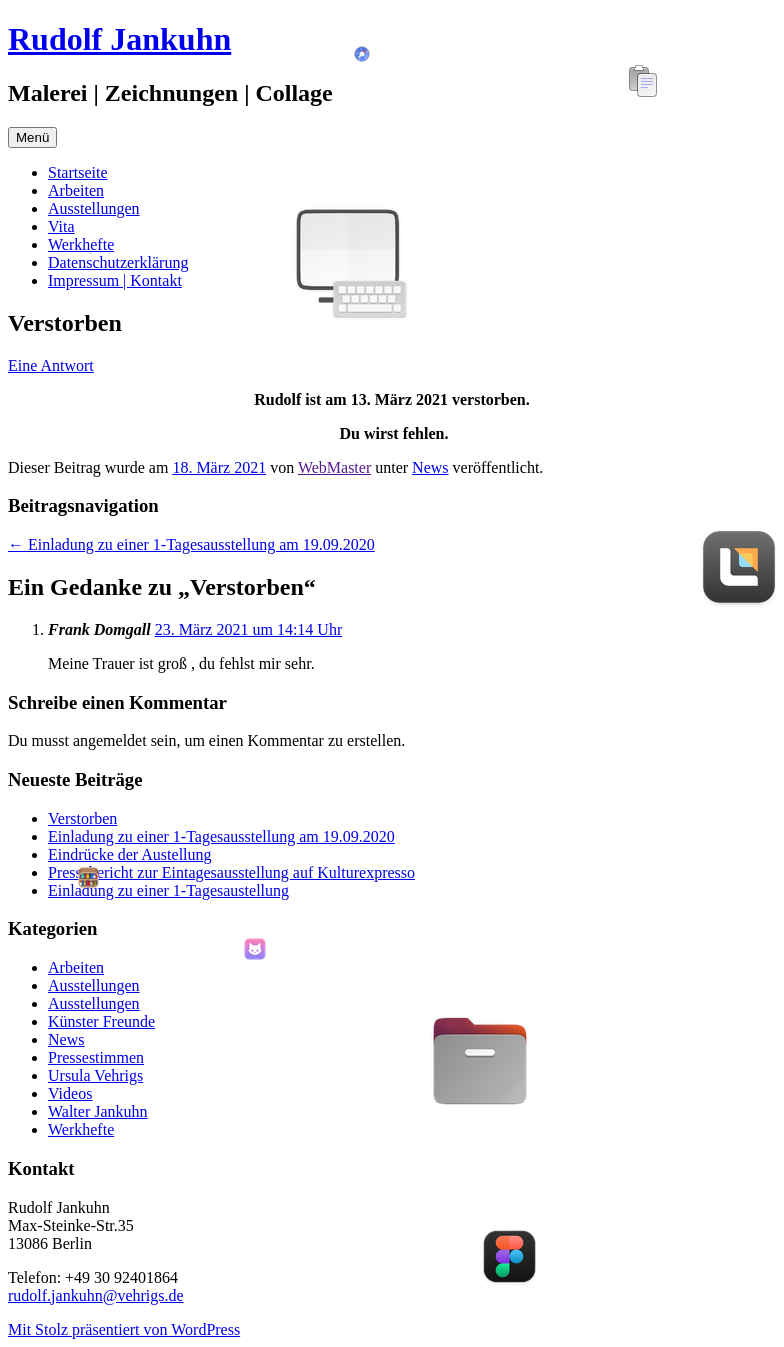 The image size is (784, 1347). I want to click on open gnome web browser (epiphany), so click(362, 54).